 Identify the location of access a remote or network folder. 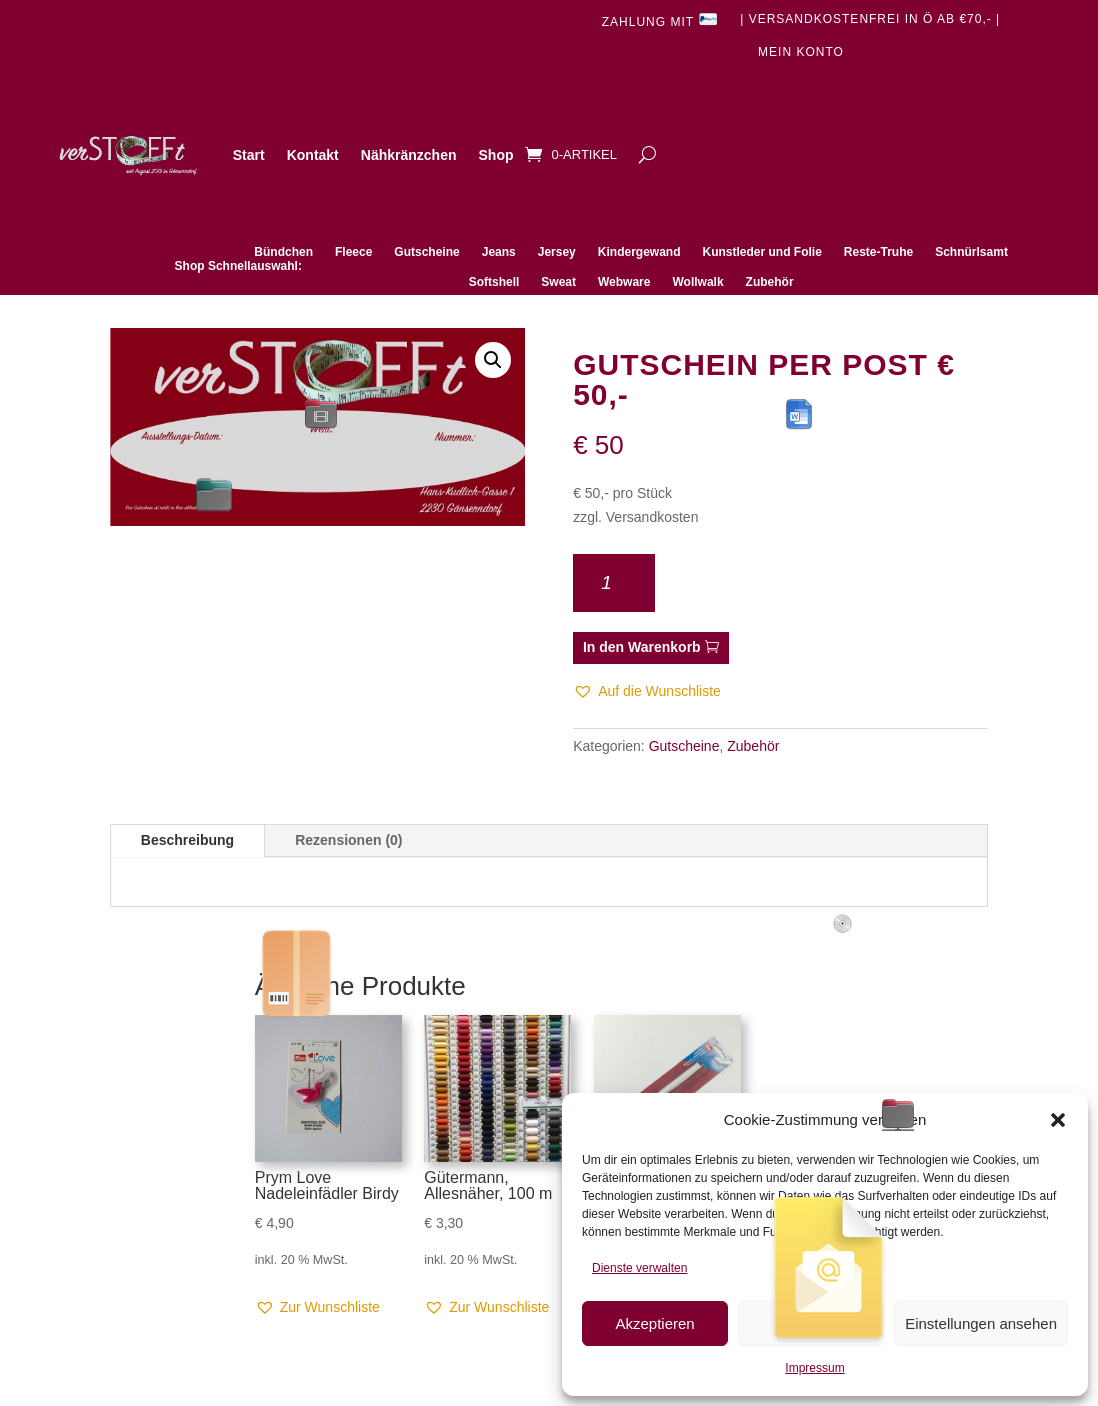
(898, 1115).